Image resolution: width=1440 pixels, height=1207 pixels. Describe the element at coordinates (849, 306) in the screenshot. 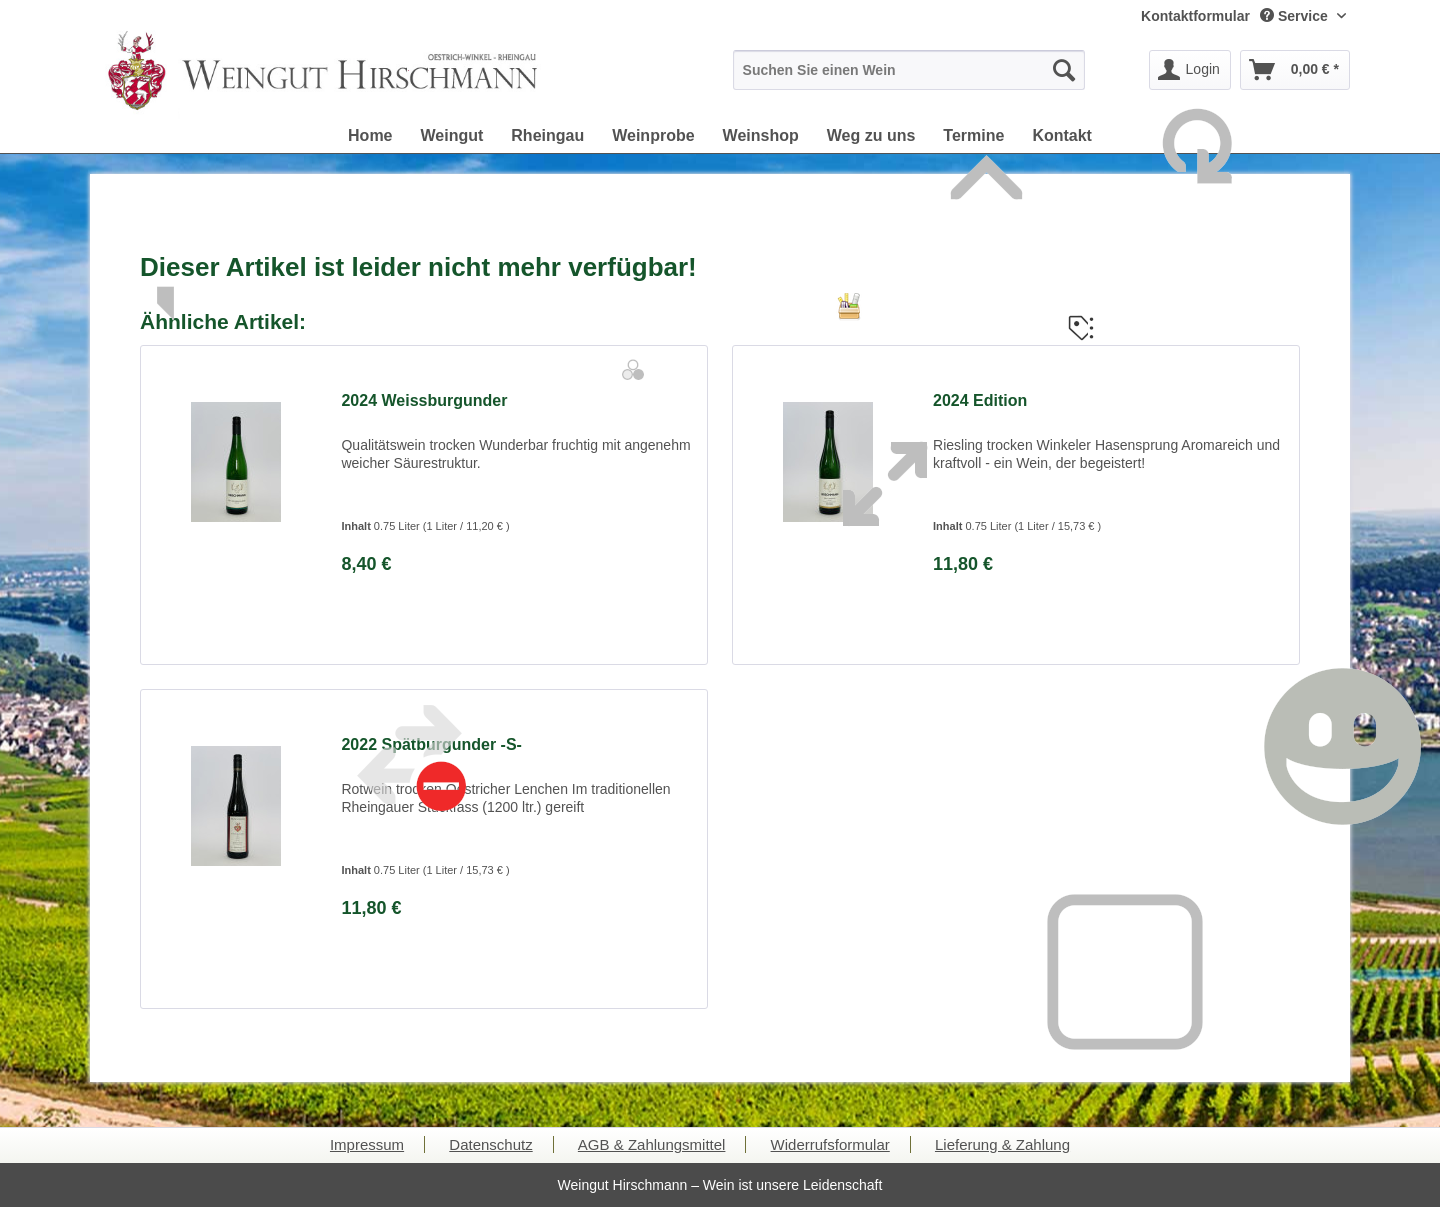

I see `access miscellaneous or uncategorized applications` at that location.